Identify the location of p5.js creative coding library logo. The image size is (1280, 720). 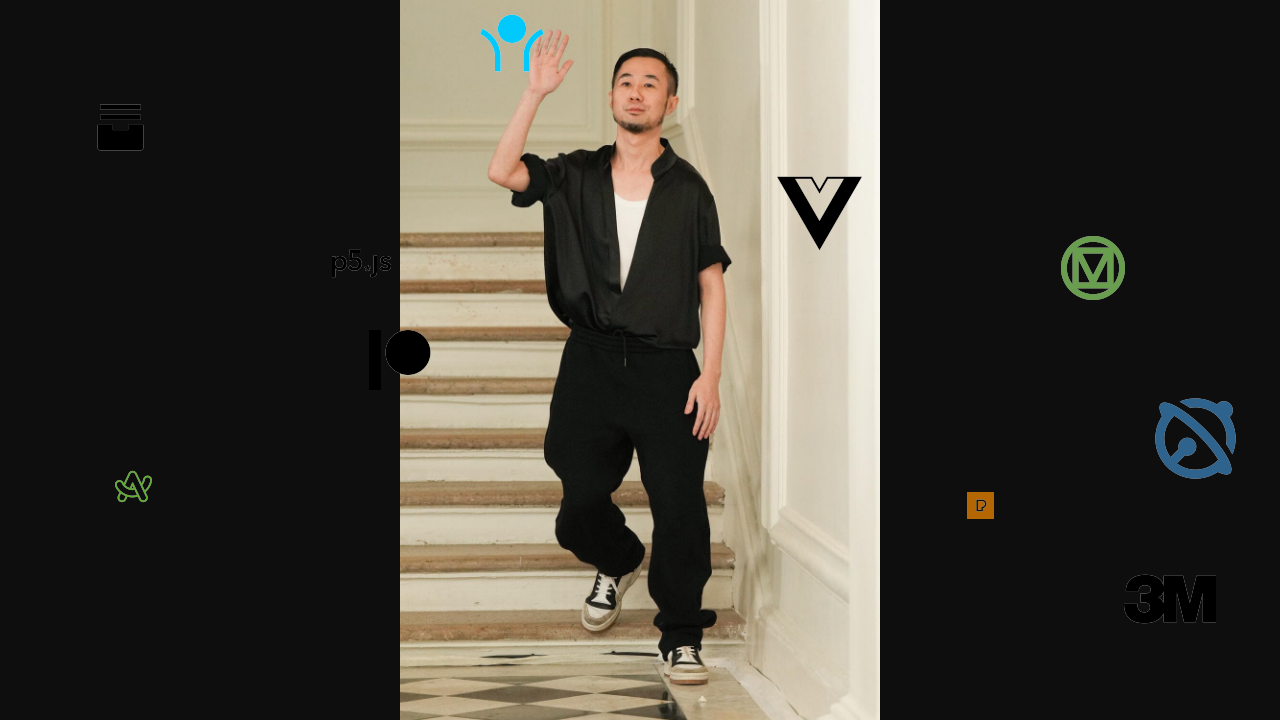
(361, 263).